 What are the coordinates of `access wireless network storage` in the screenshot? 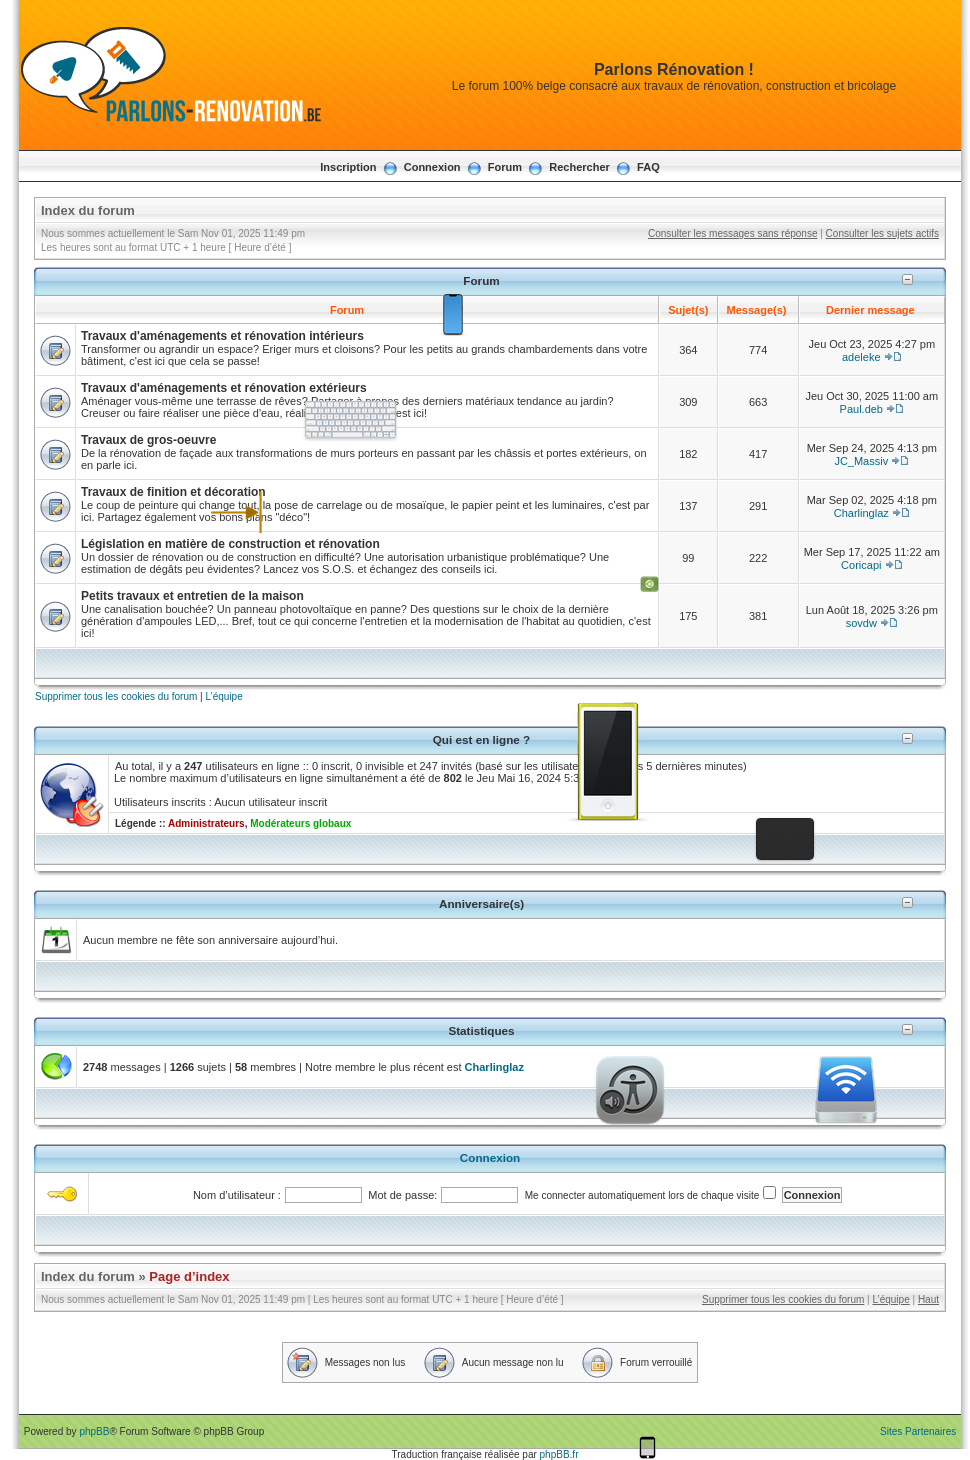 It's located at (846, 1091).